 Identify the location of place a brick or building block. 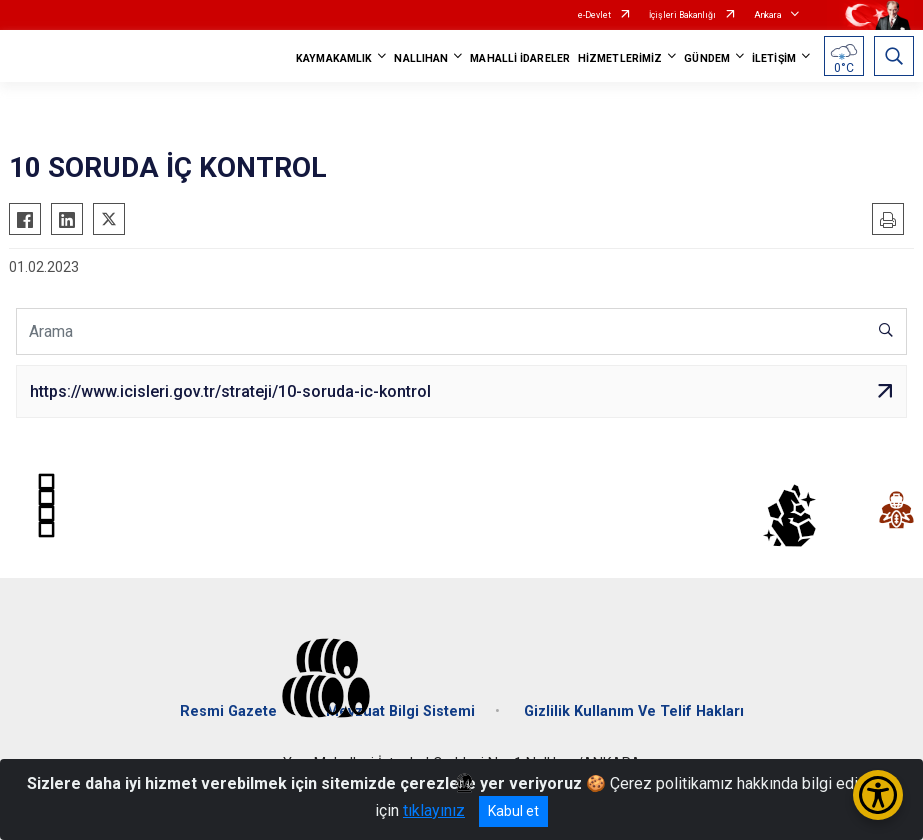
(46, 505).